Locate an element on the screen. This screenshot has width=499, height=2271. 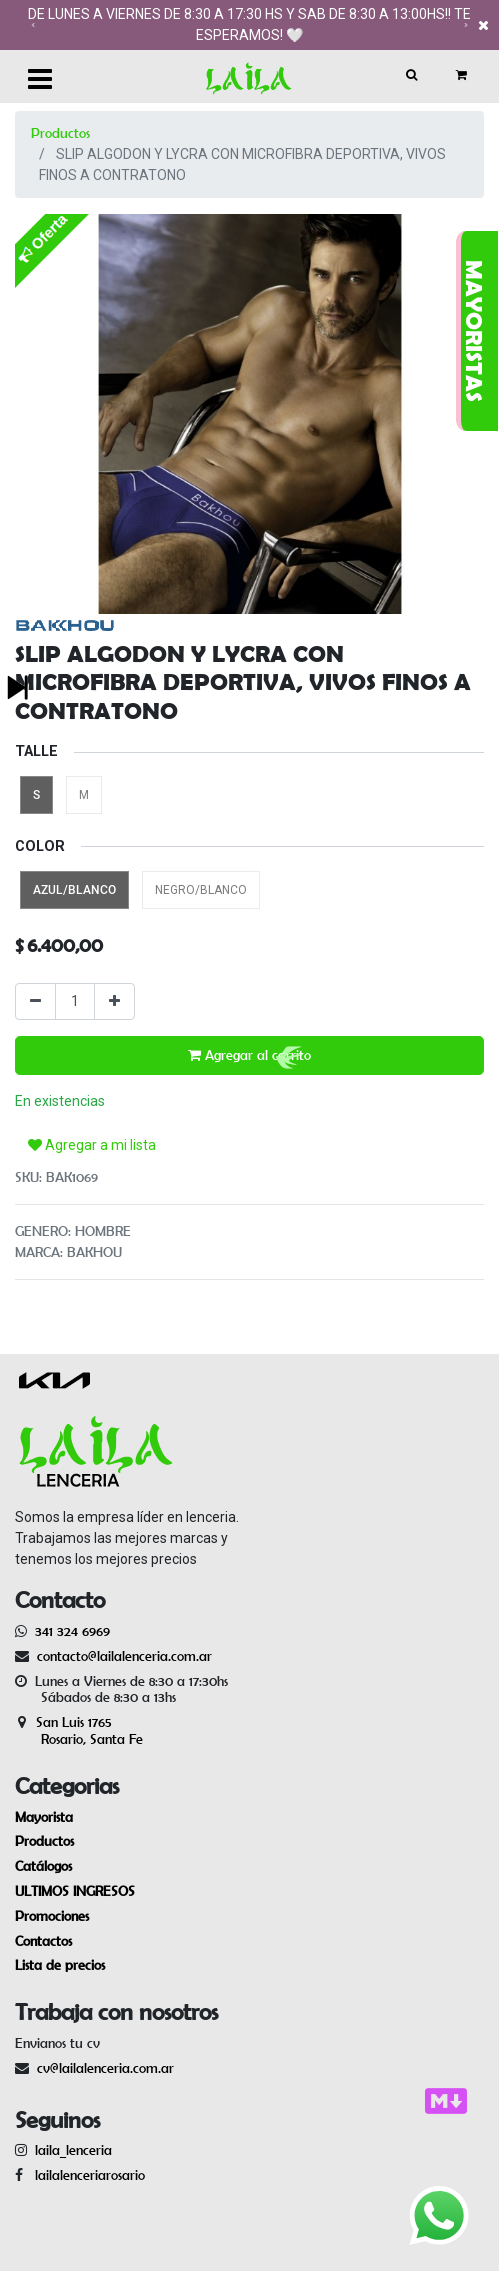
Kia brand logo is located at coordinates (54, 1380).